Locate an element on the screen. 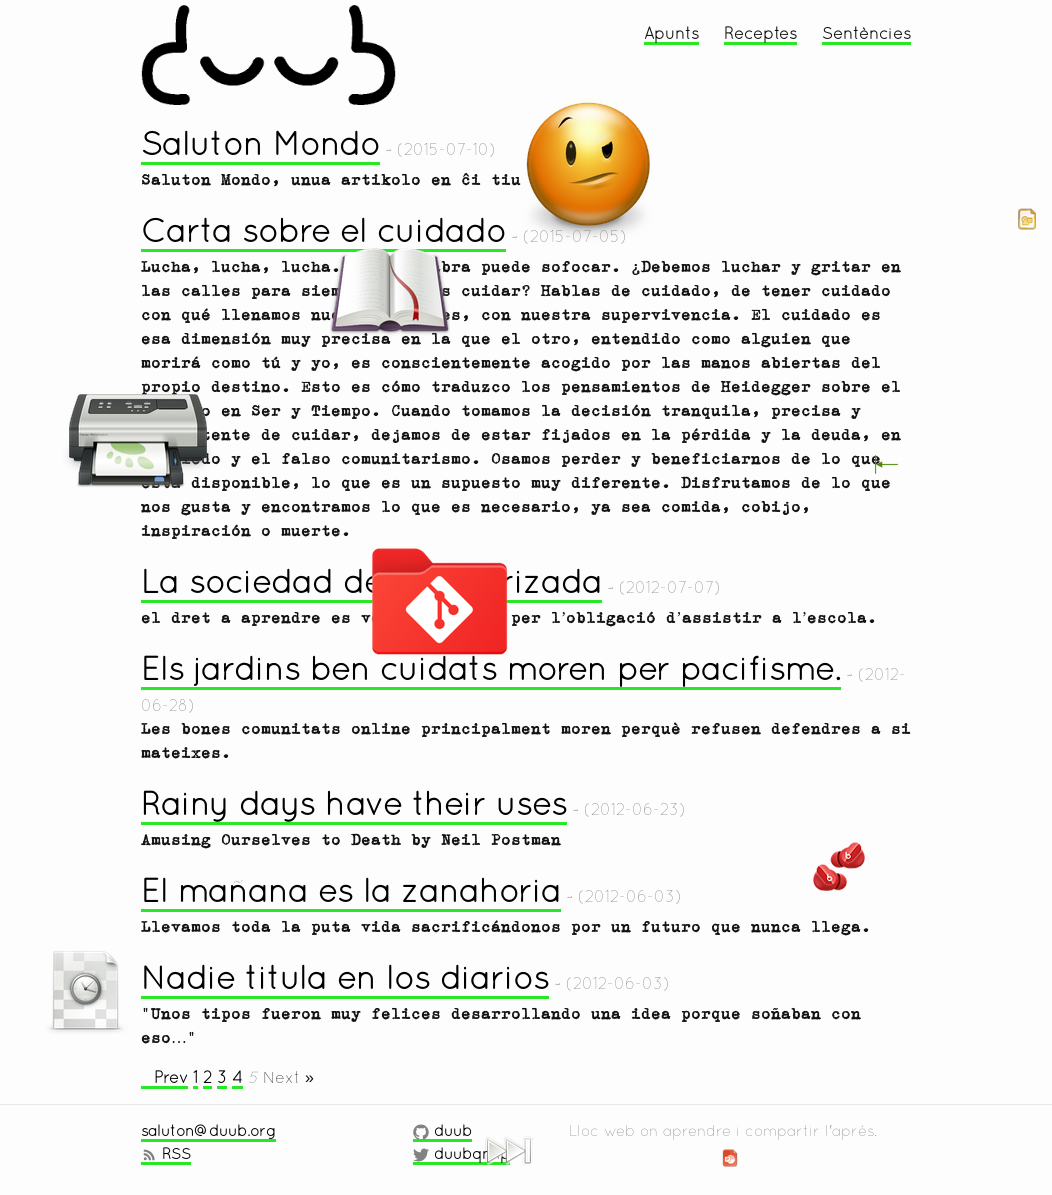 This screenshot has width=1052, height=1195. open the dictionary application is located at coordinates (390, 281).